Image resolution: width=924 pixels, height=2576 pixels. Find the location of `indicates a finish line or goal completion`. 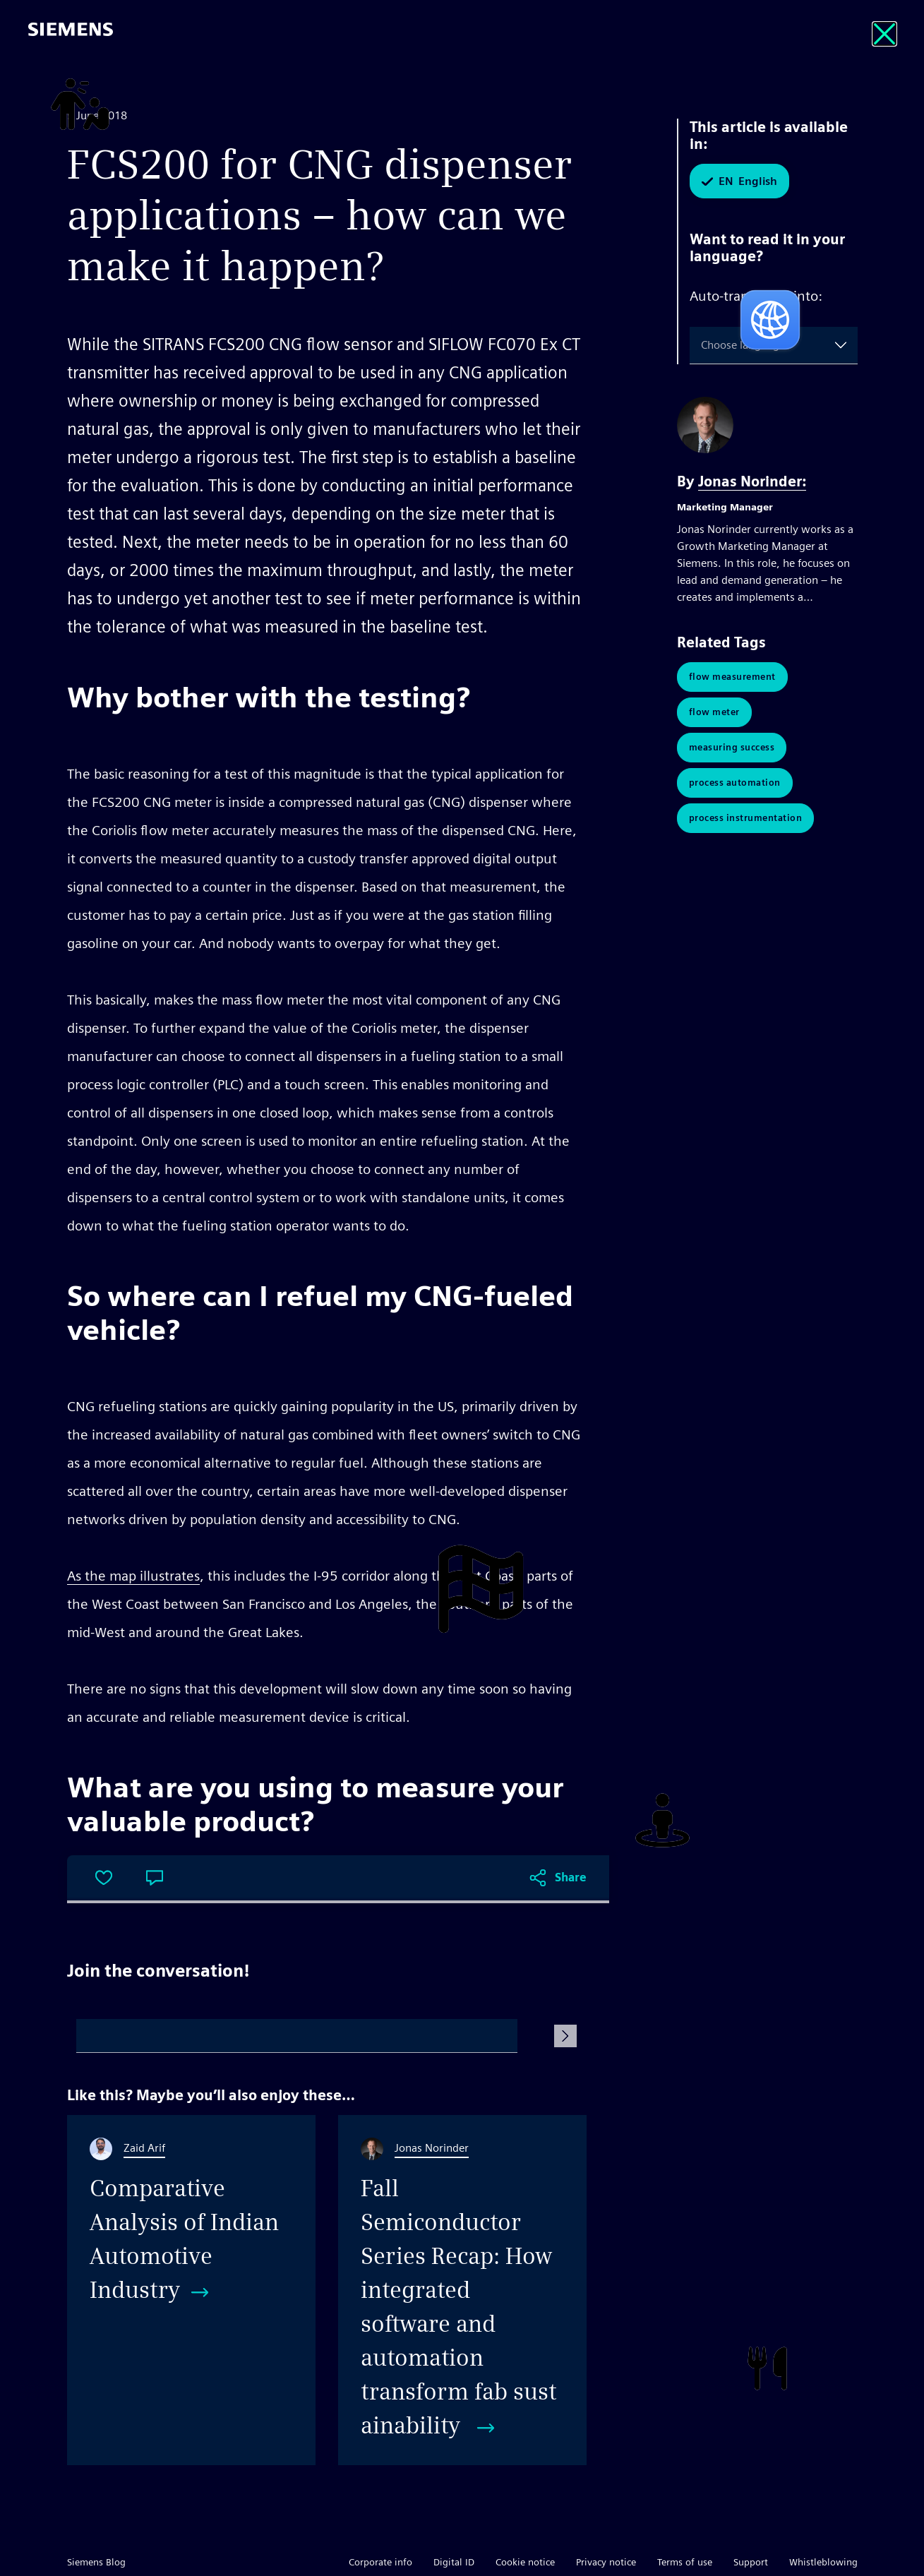

indicates a finish line or goal completion is located at coordinates (477, 1587).